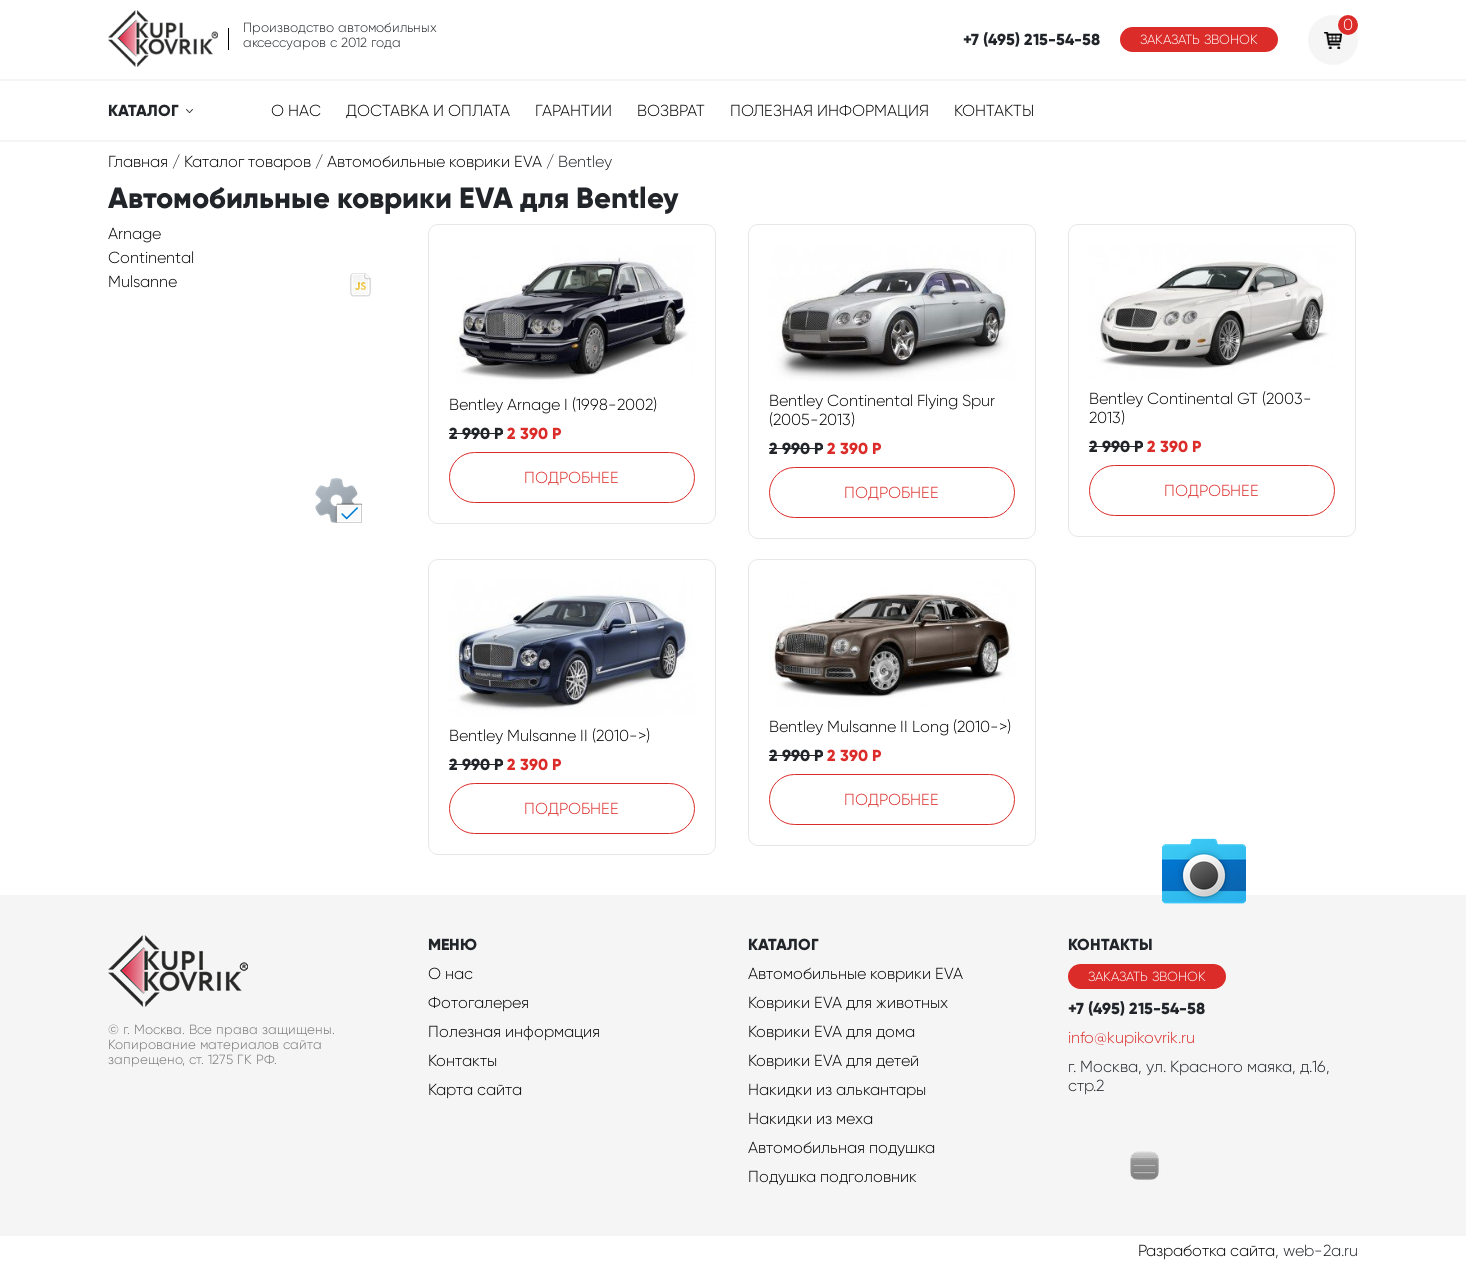  What do you see at coordinates (1144, 1165) in the screenshot?
I see `open the notes app` at bounding box center [1144, 1165].